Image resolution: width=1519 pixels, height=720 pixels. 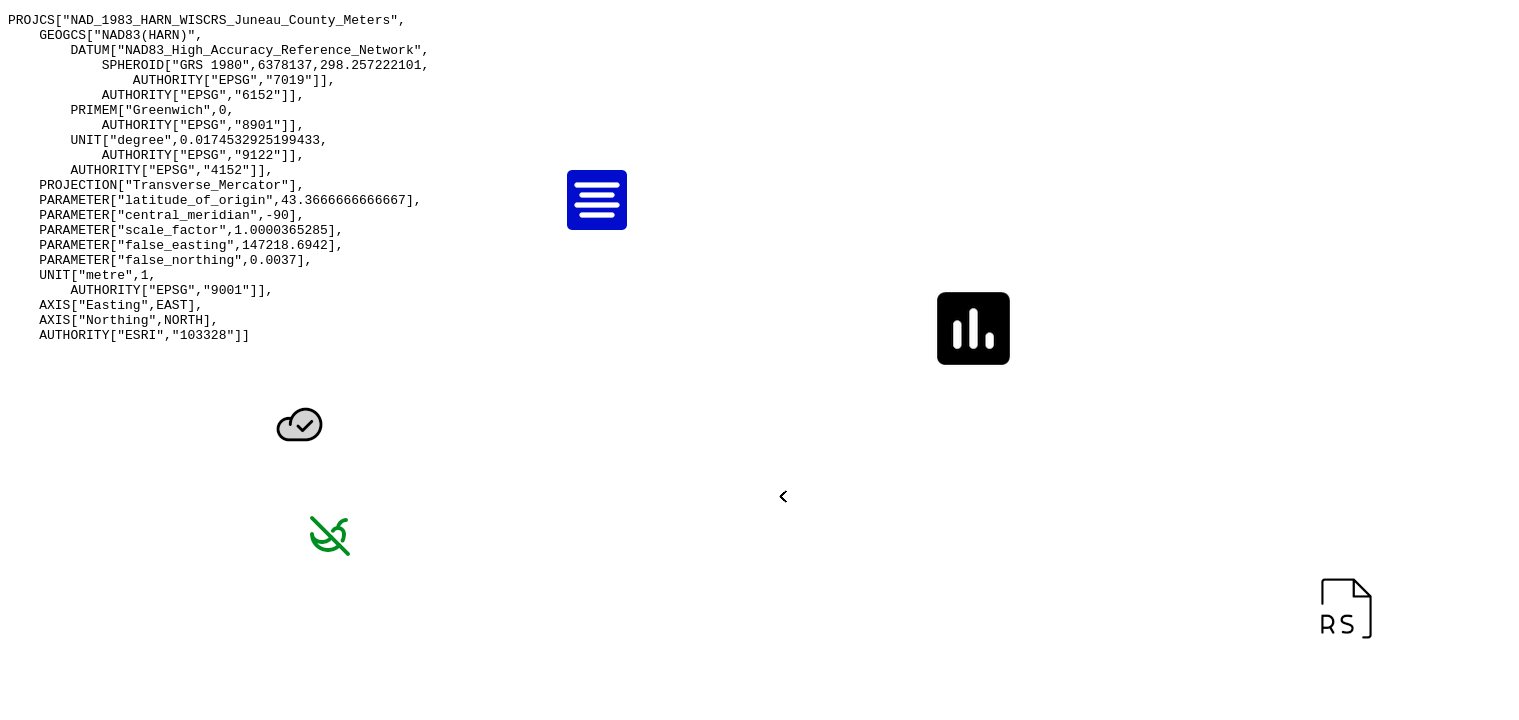 I want to click on insert a chart or graph into document, so click(x=973, y=328).